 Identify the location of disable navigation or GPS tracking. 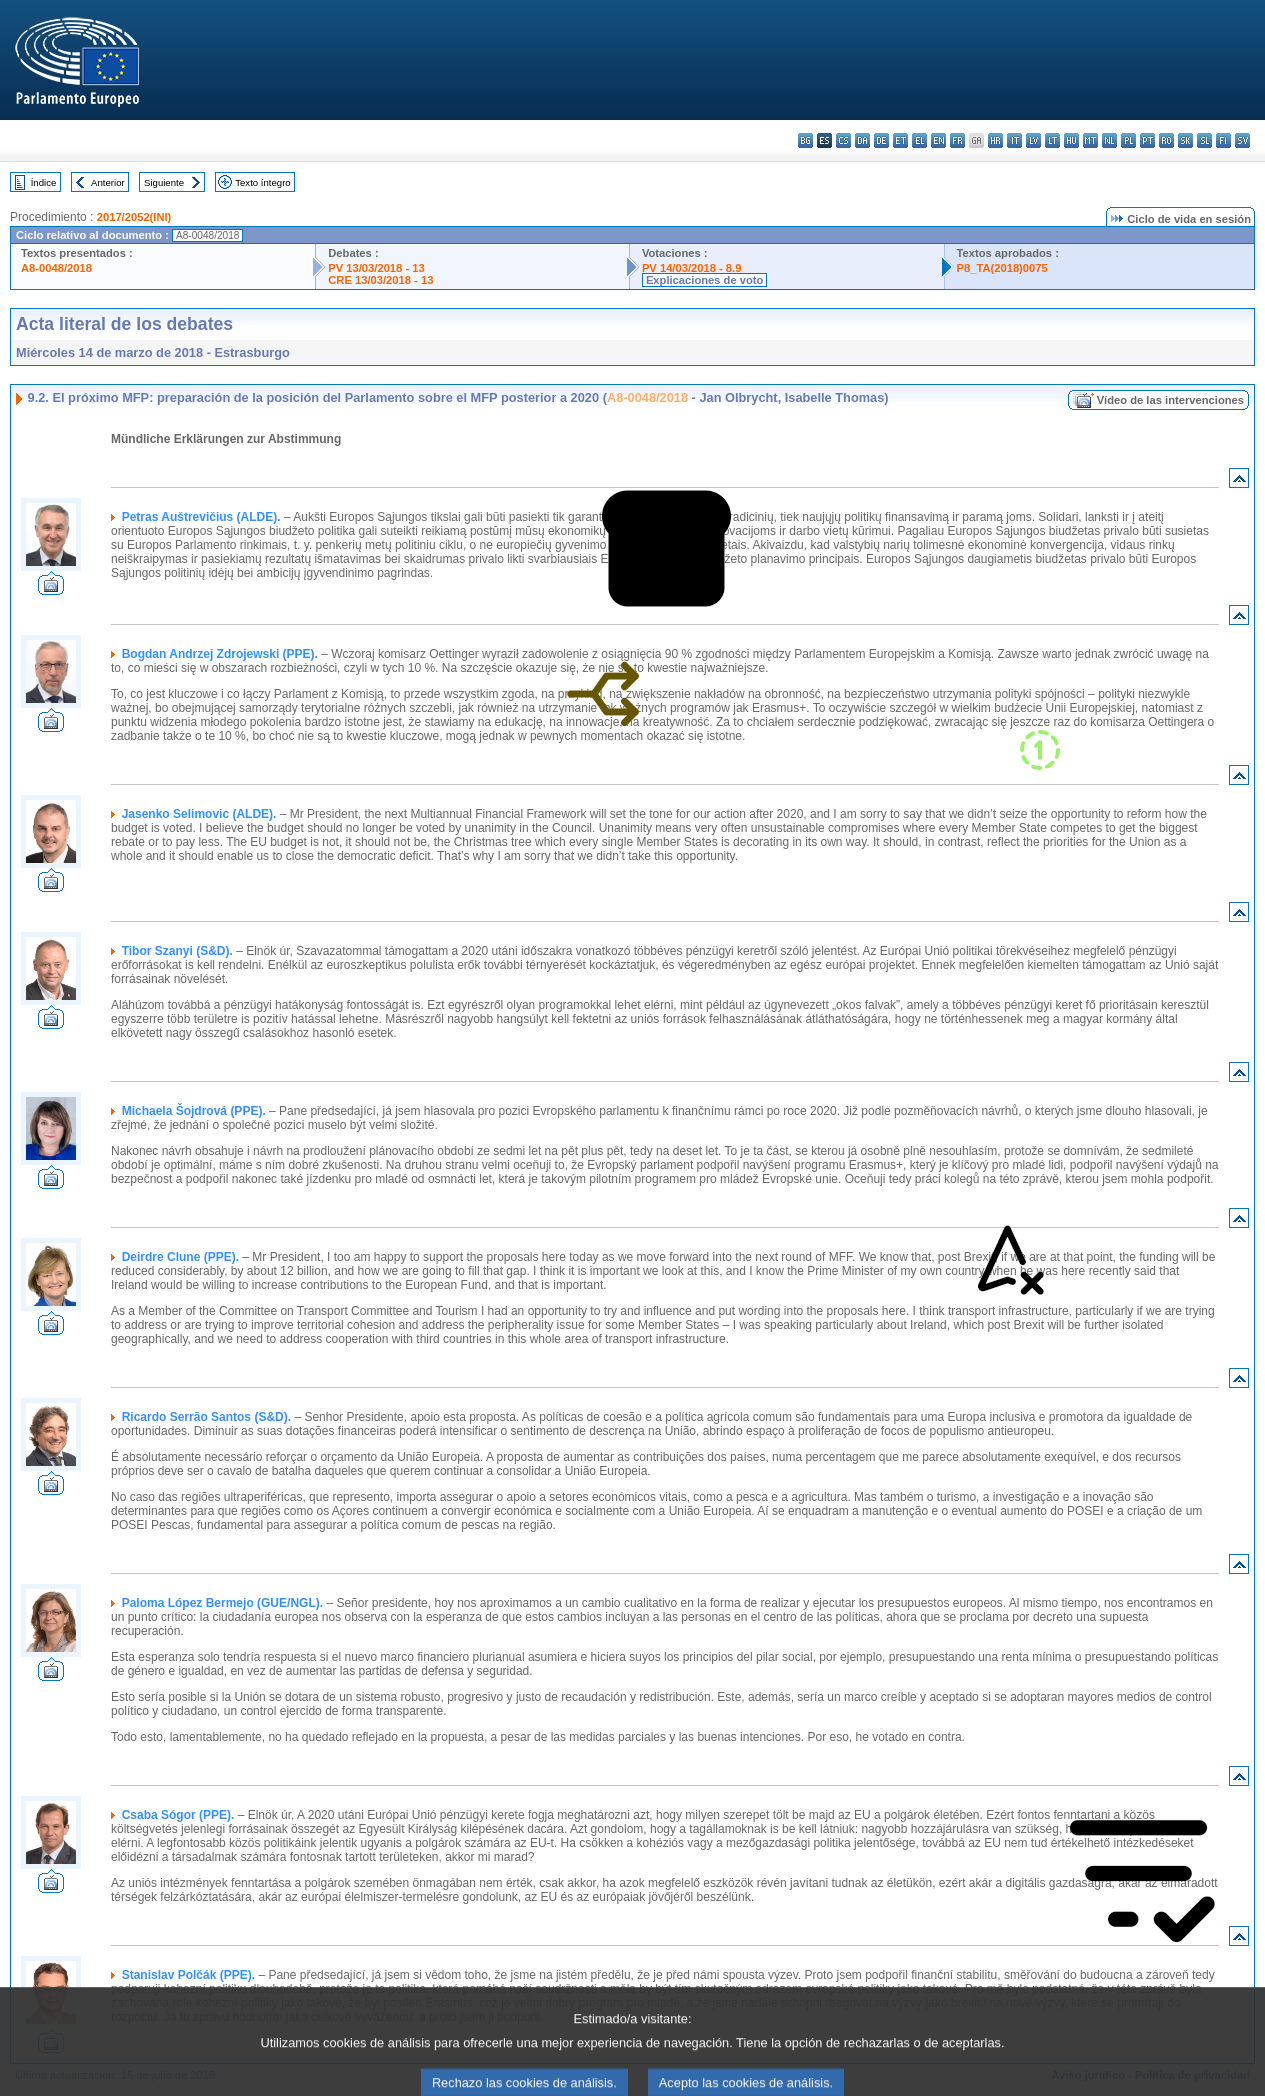
(1007, 1258).